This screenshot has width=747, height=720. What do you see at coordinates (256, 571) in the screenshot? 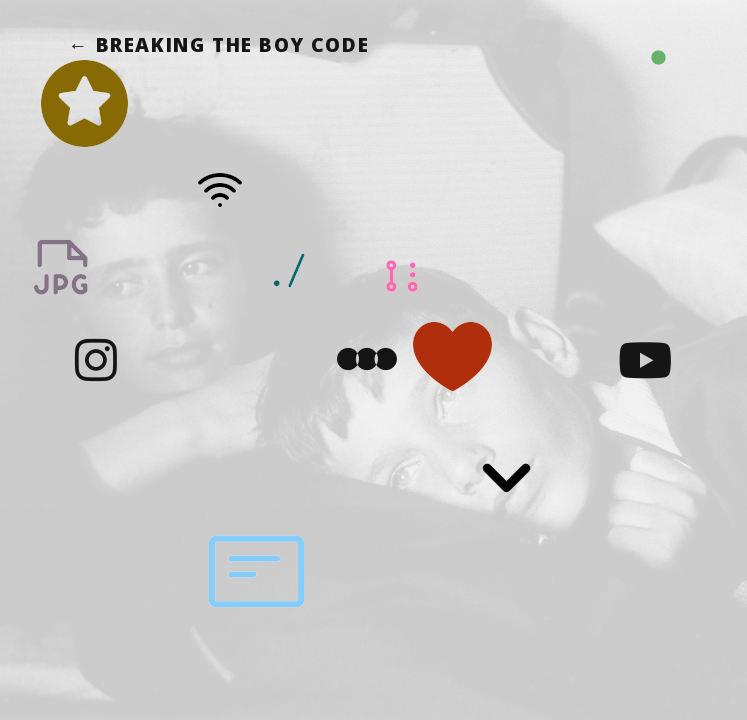
I see `view or create a note` at bounding box center [256, 571].